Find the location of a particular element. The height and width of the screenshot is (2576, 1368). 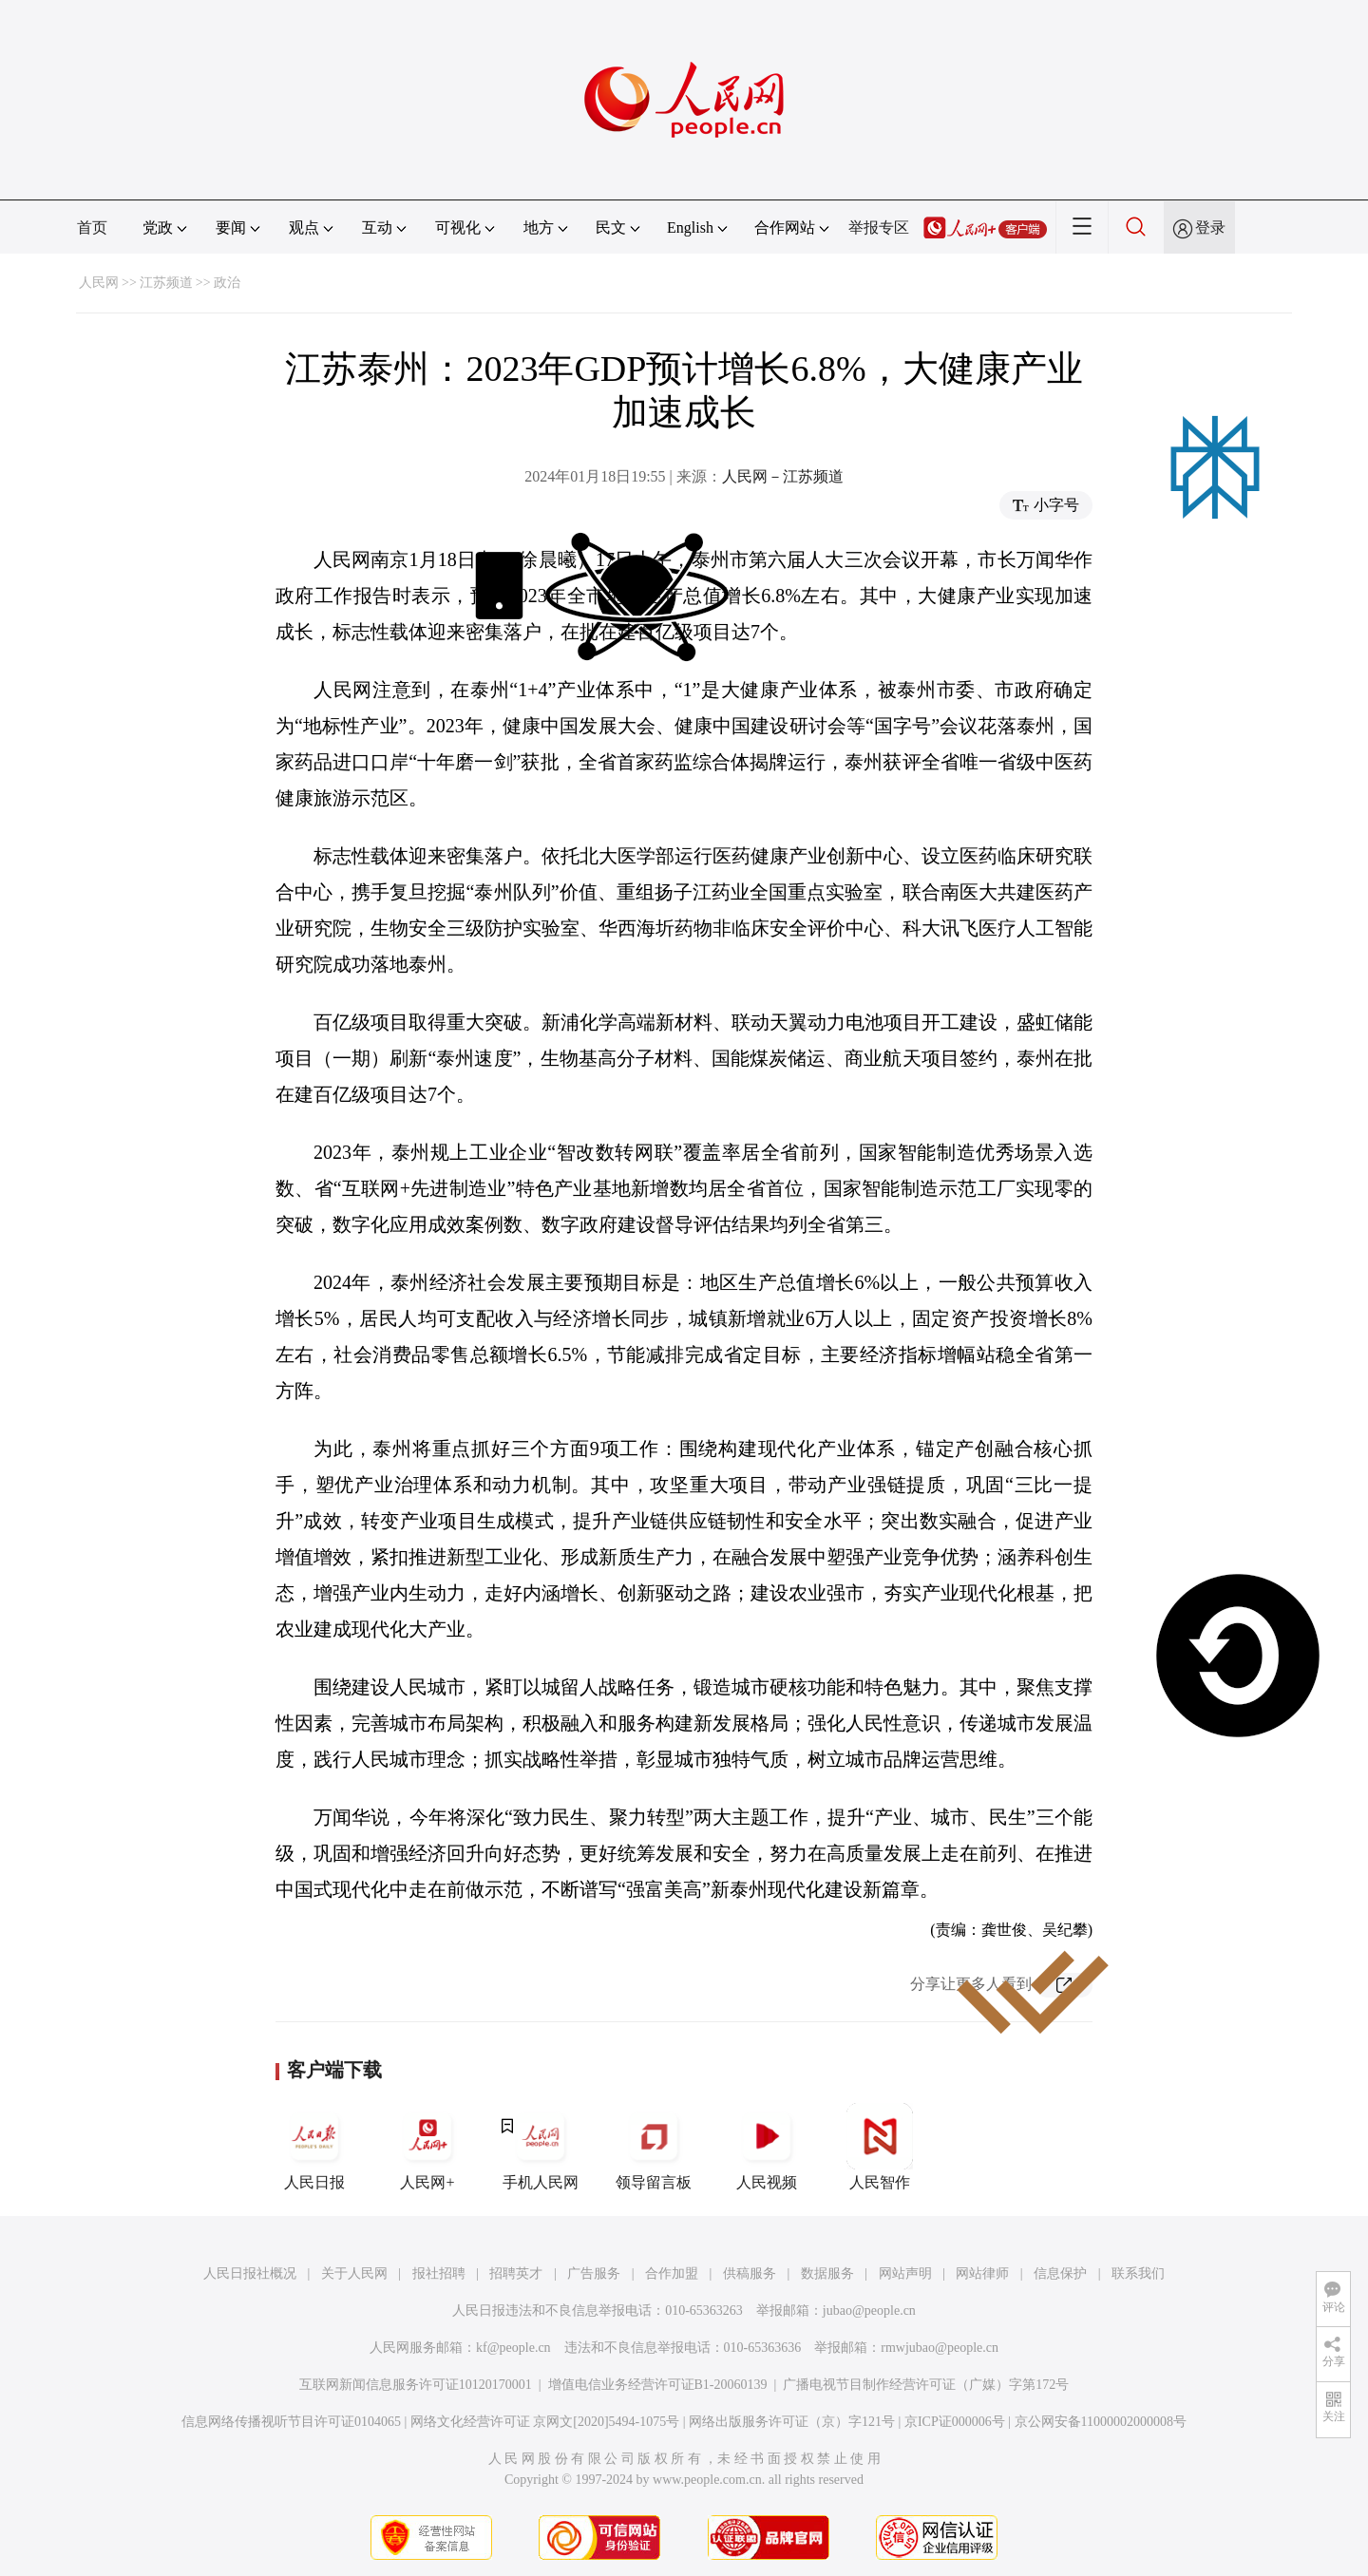

bookmark this item is located at coordinates (507, 2126).